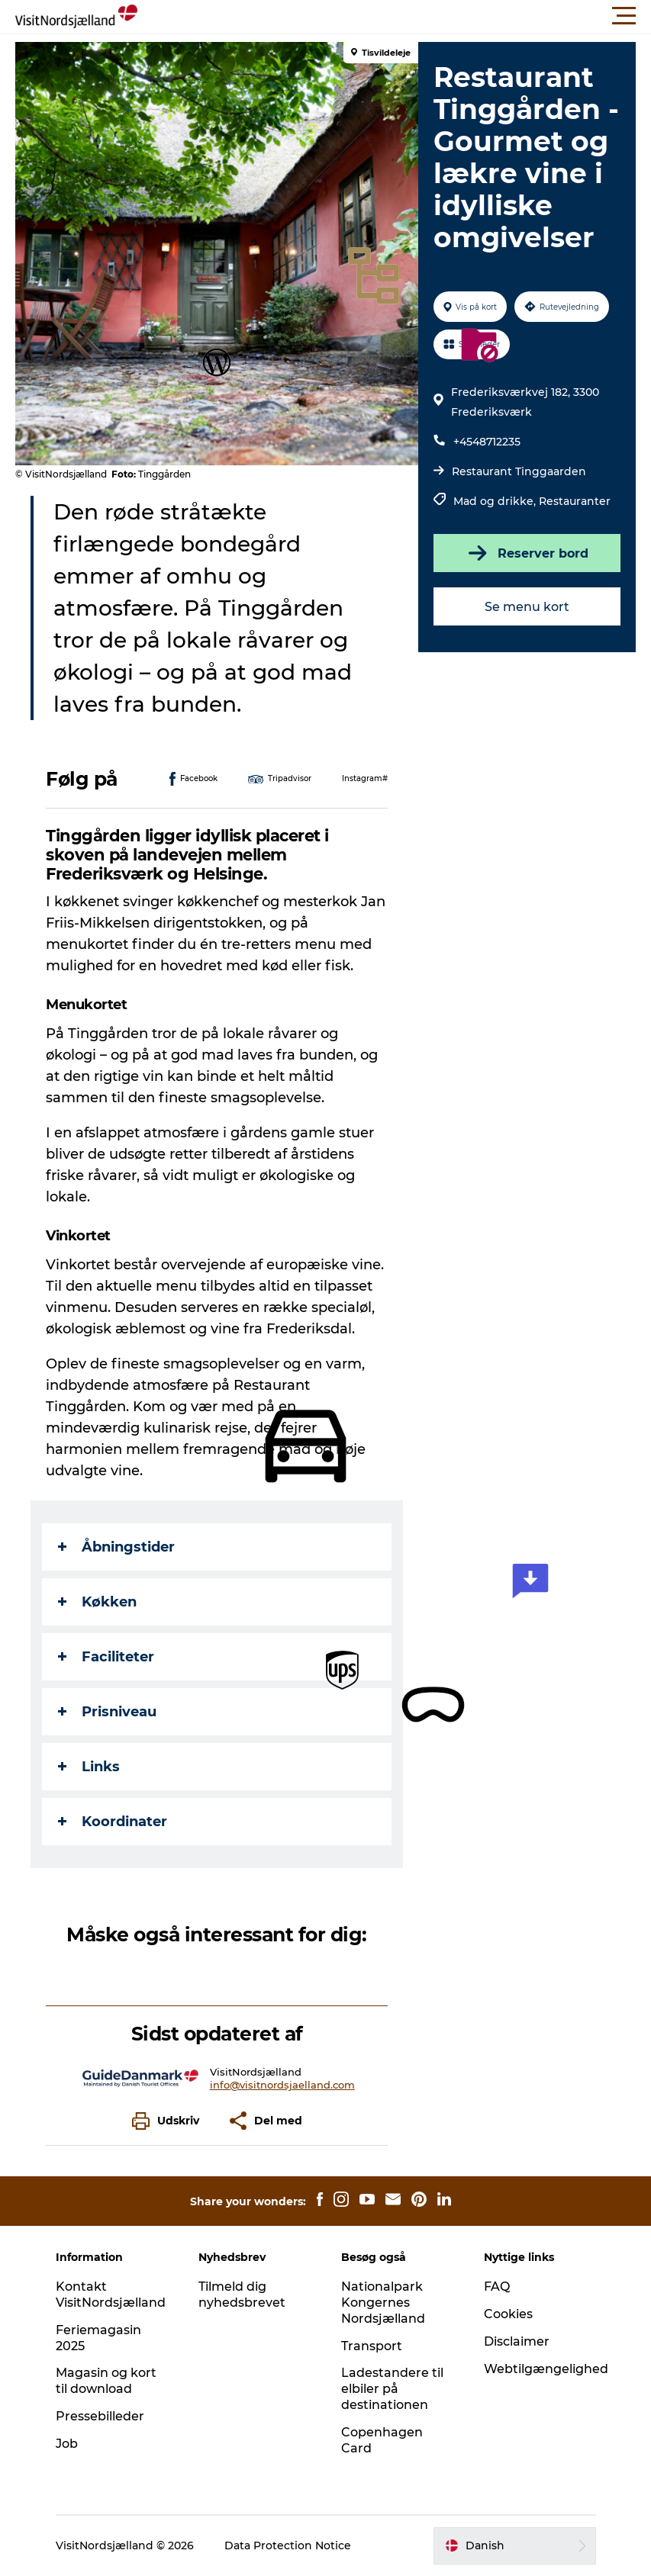 The height and width of the screenshot is (2576, 651). Describe the element at coordinates (433, 1703) in the screenshot. I see `access virtual reality or immersive mode` at that location.